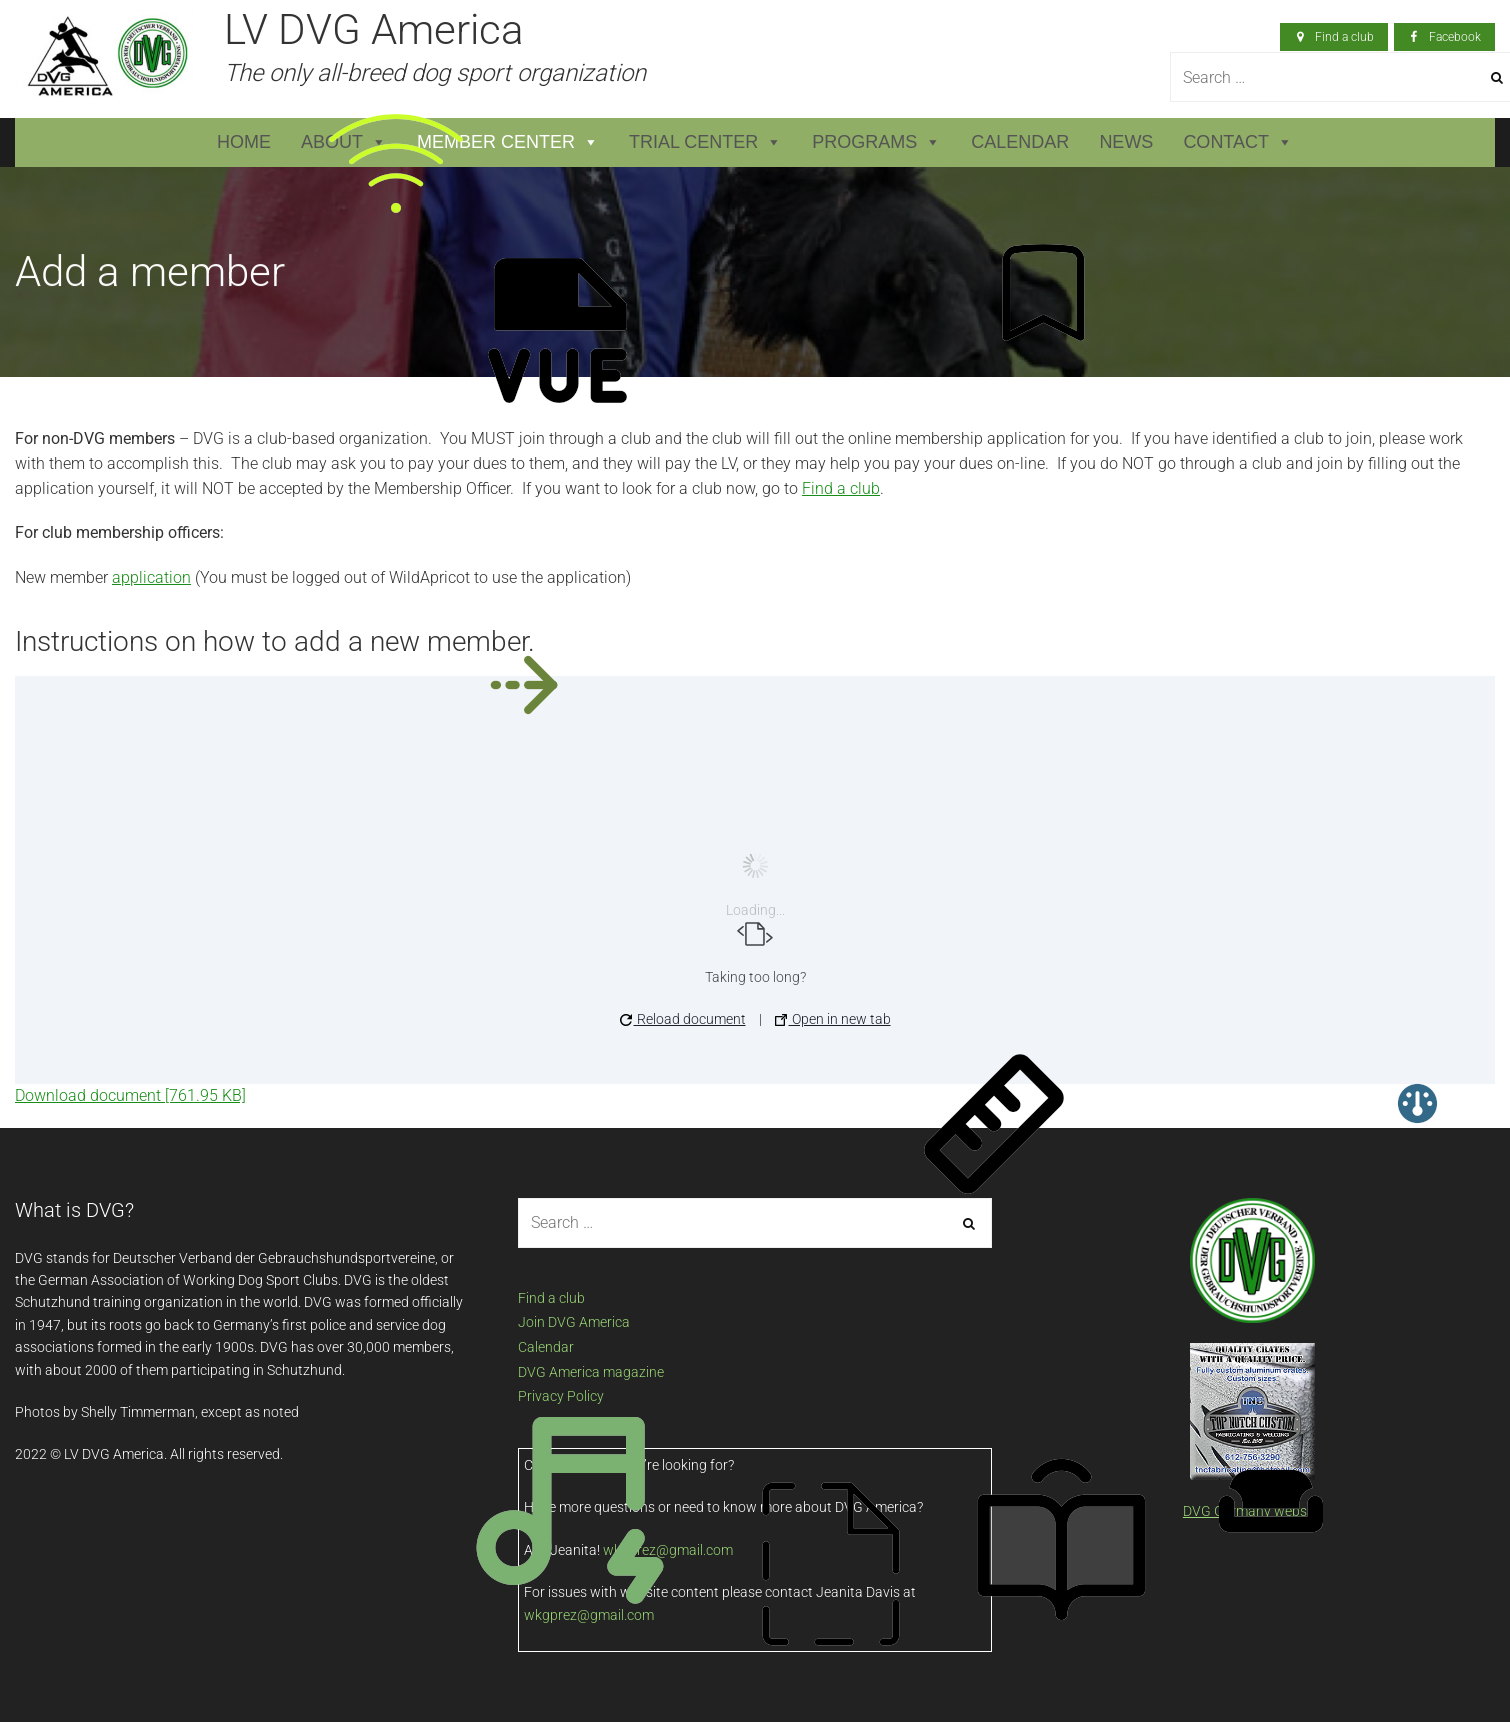 Image resolution: width=1510 pixels, height=1723 pixels. Describe the element at coordinates (560, 336) in the screenshot. I see `a Vue.js framework file` at that location.